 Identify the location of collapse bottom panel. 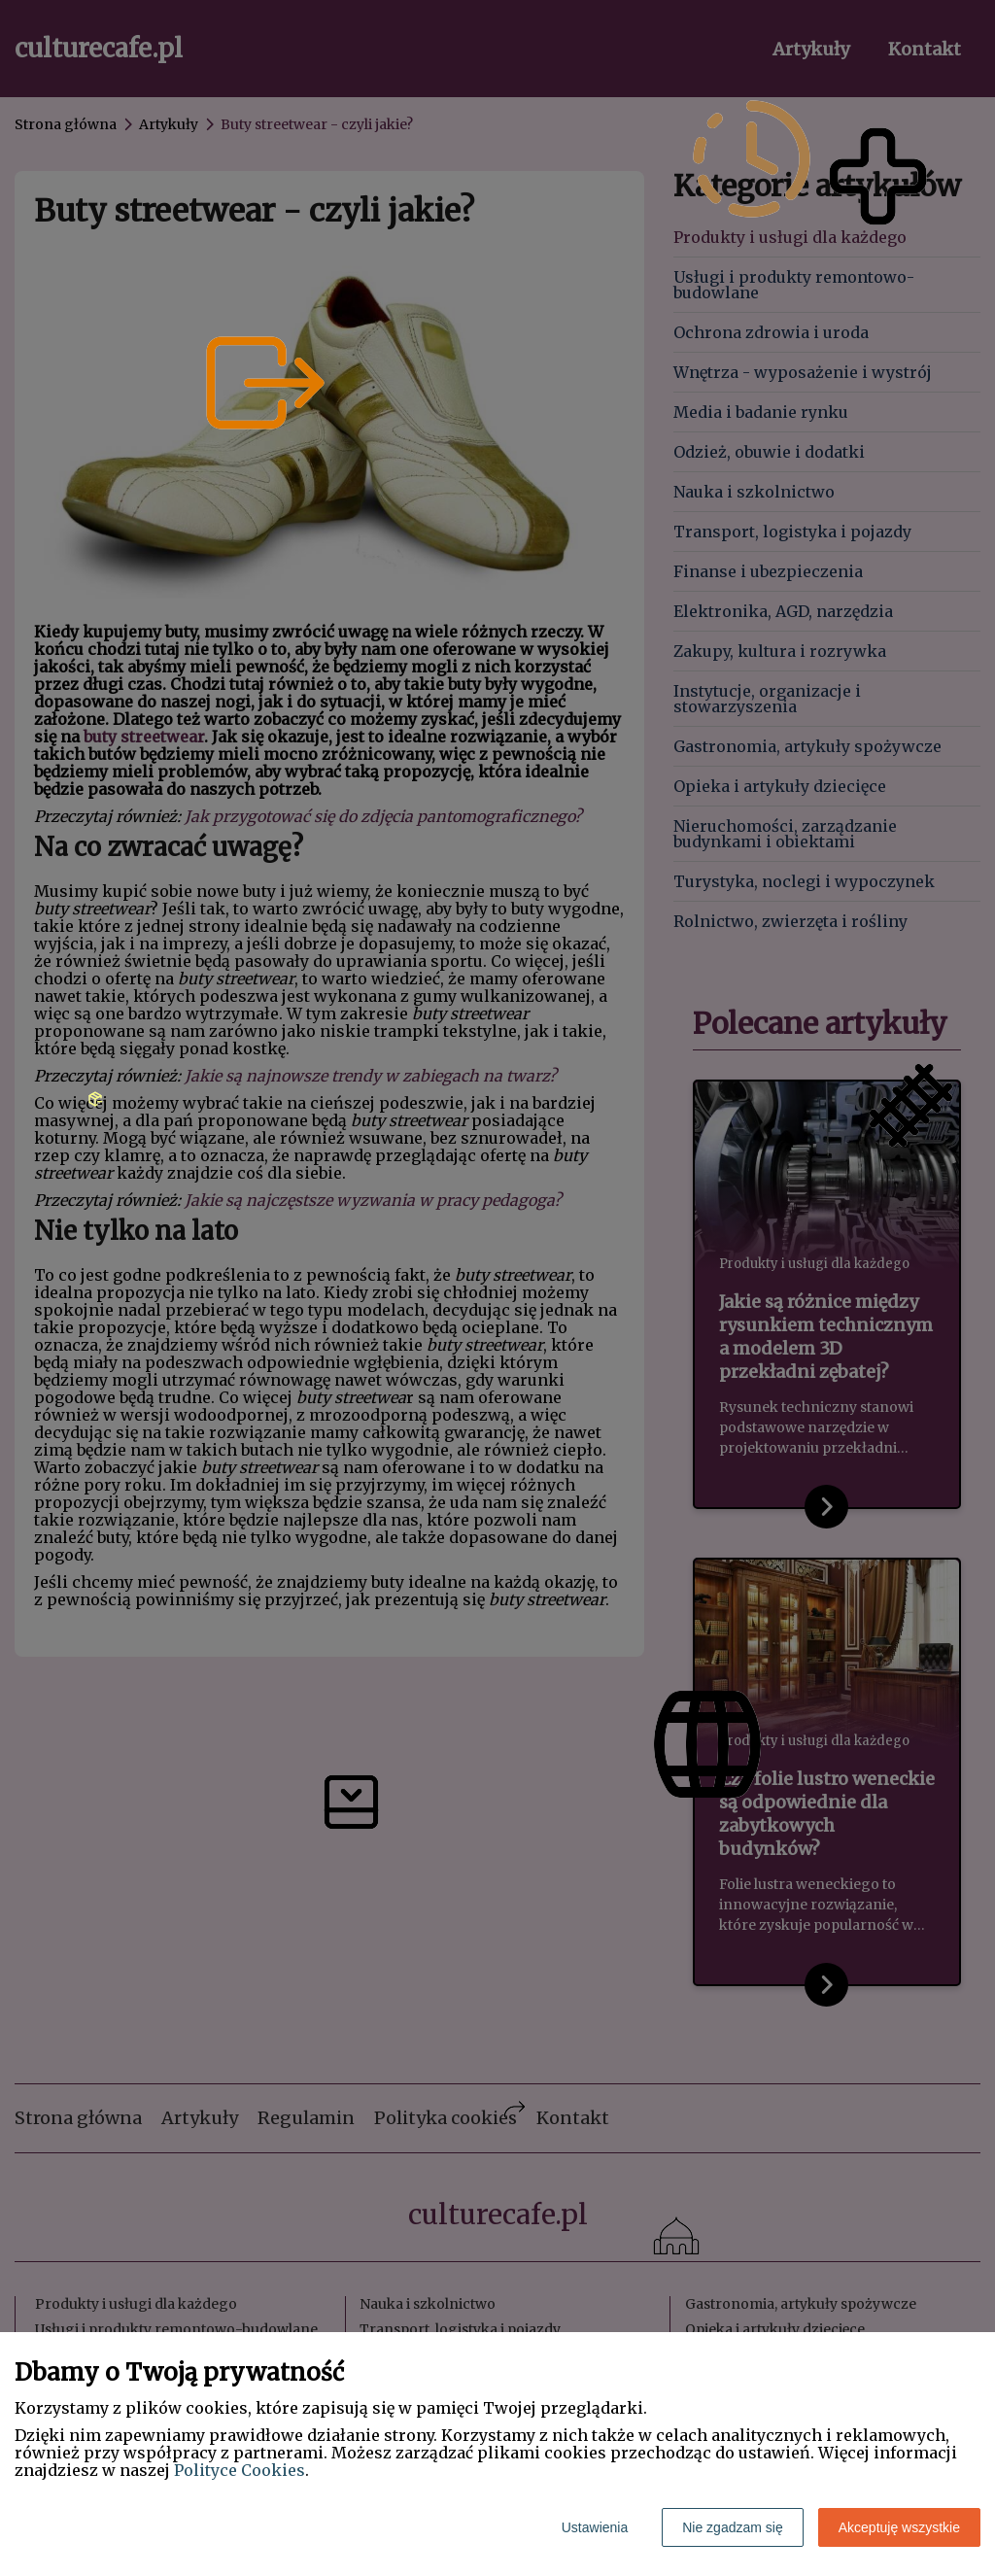
(351, 1802).